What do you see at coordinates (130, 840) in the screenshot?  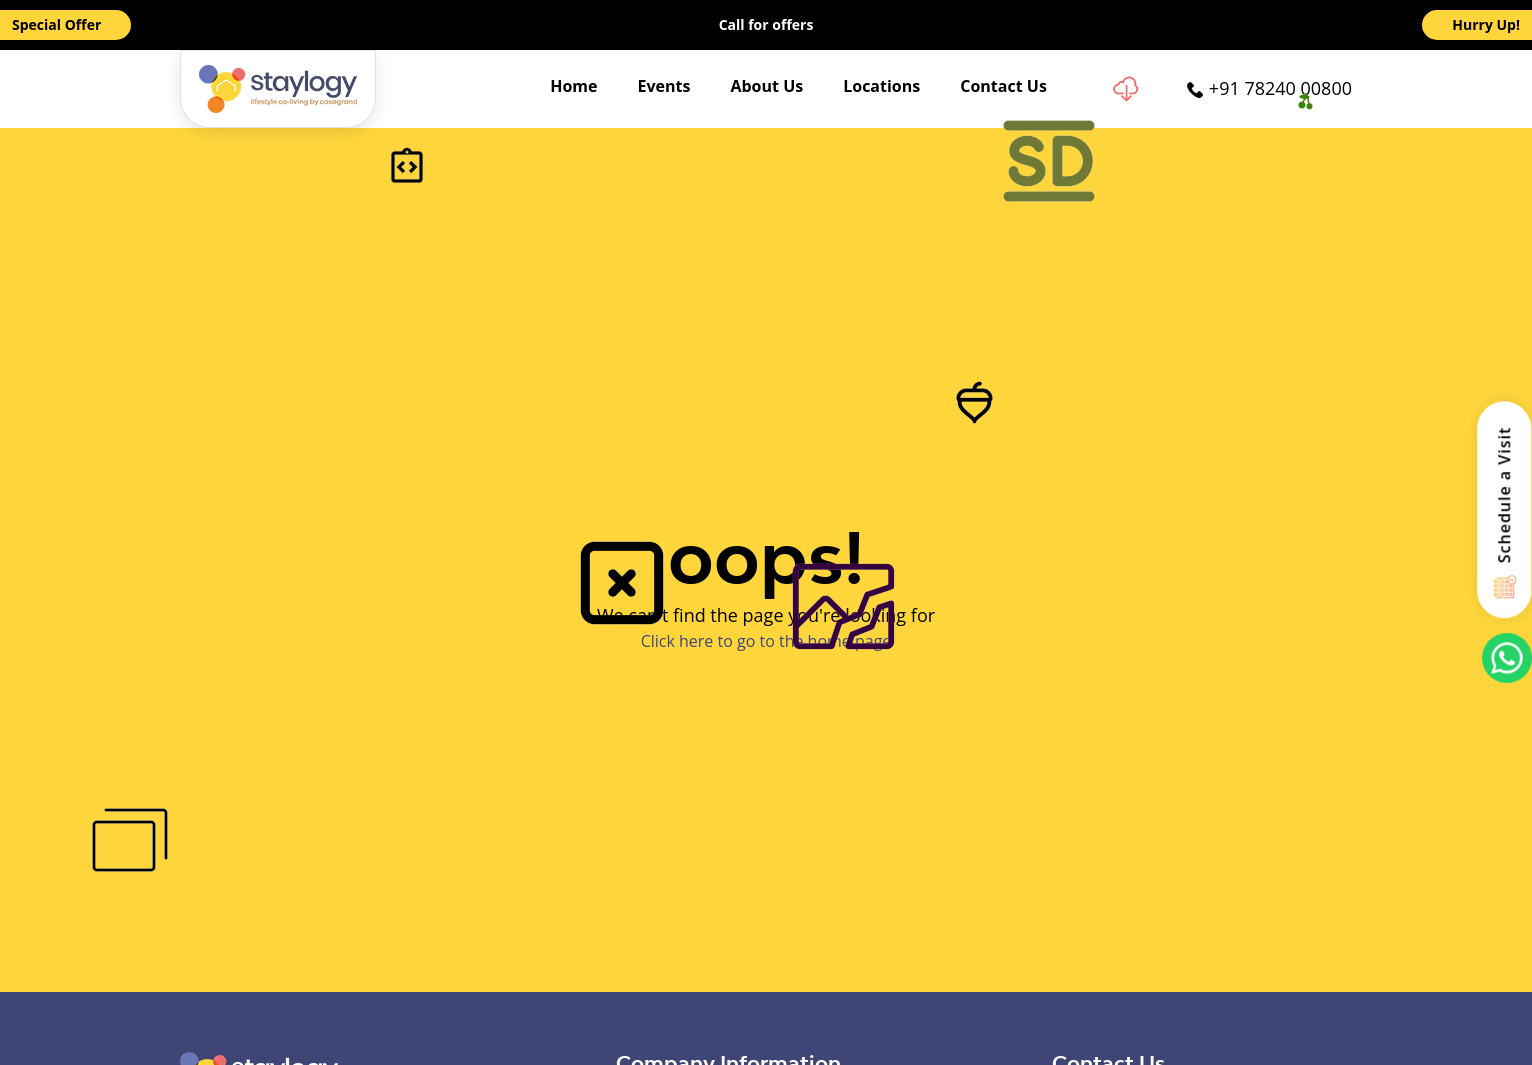 I see `view stacked cards or layers` at bounding box center [130, 840].